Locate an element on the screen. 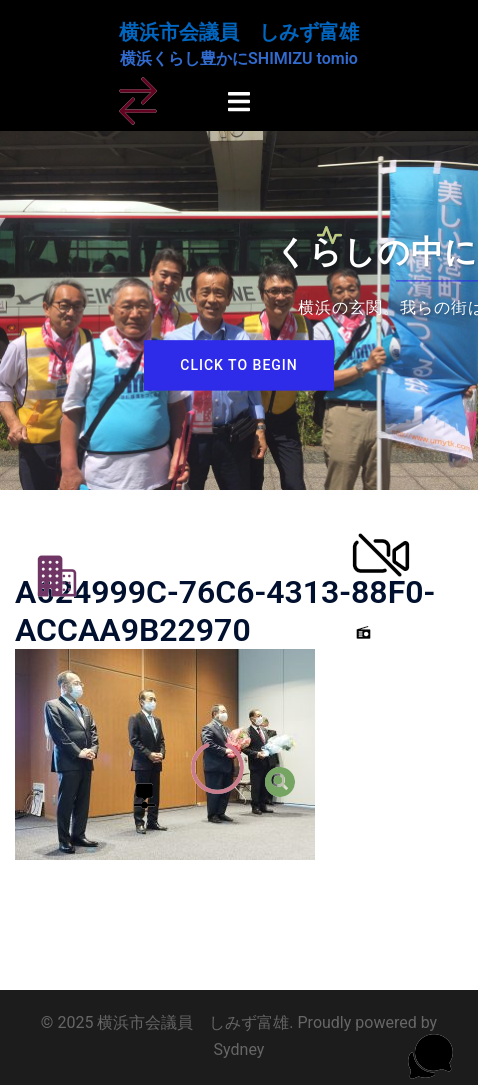 The width and height of the screenshot is (478, 1085). view event details on a timeline is located at coordinates (144, 795).